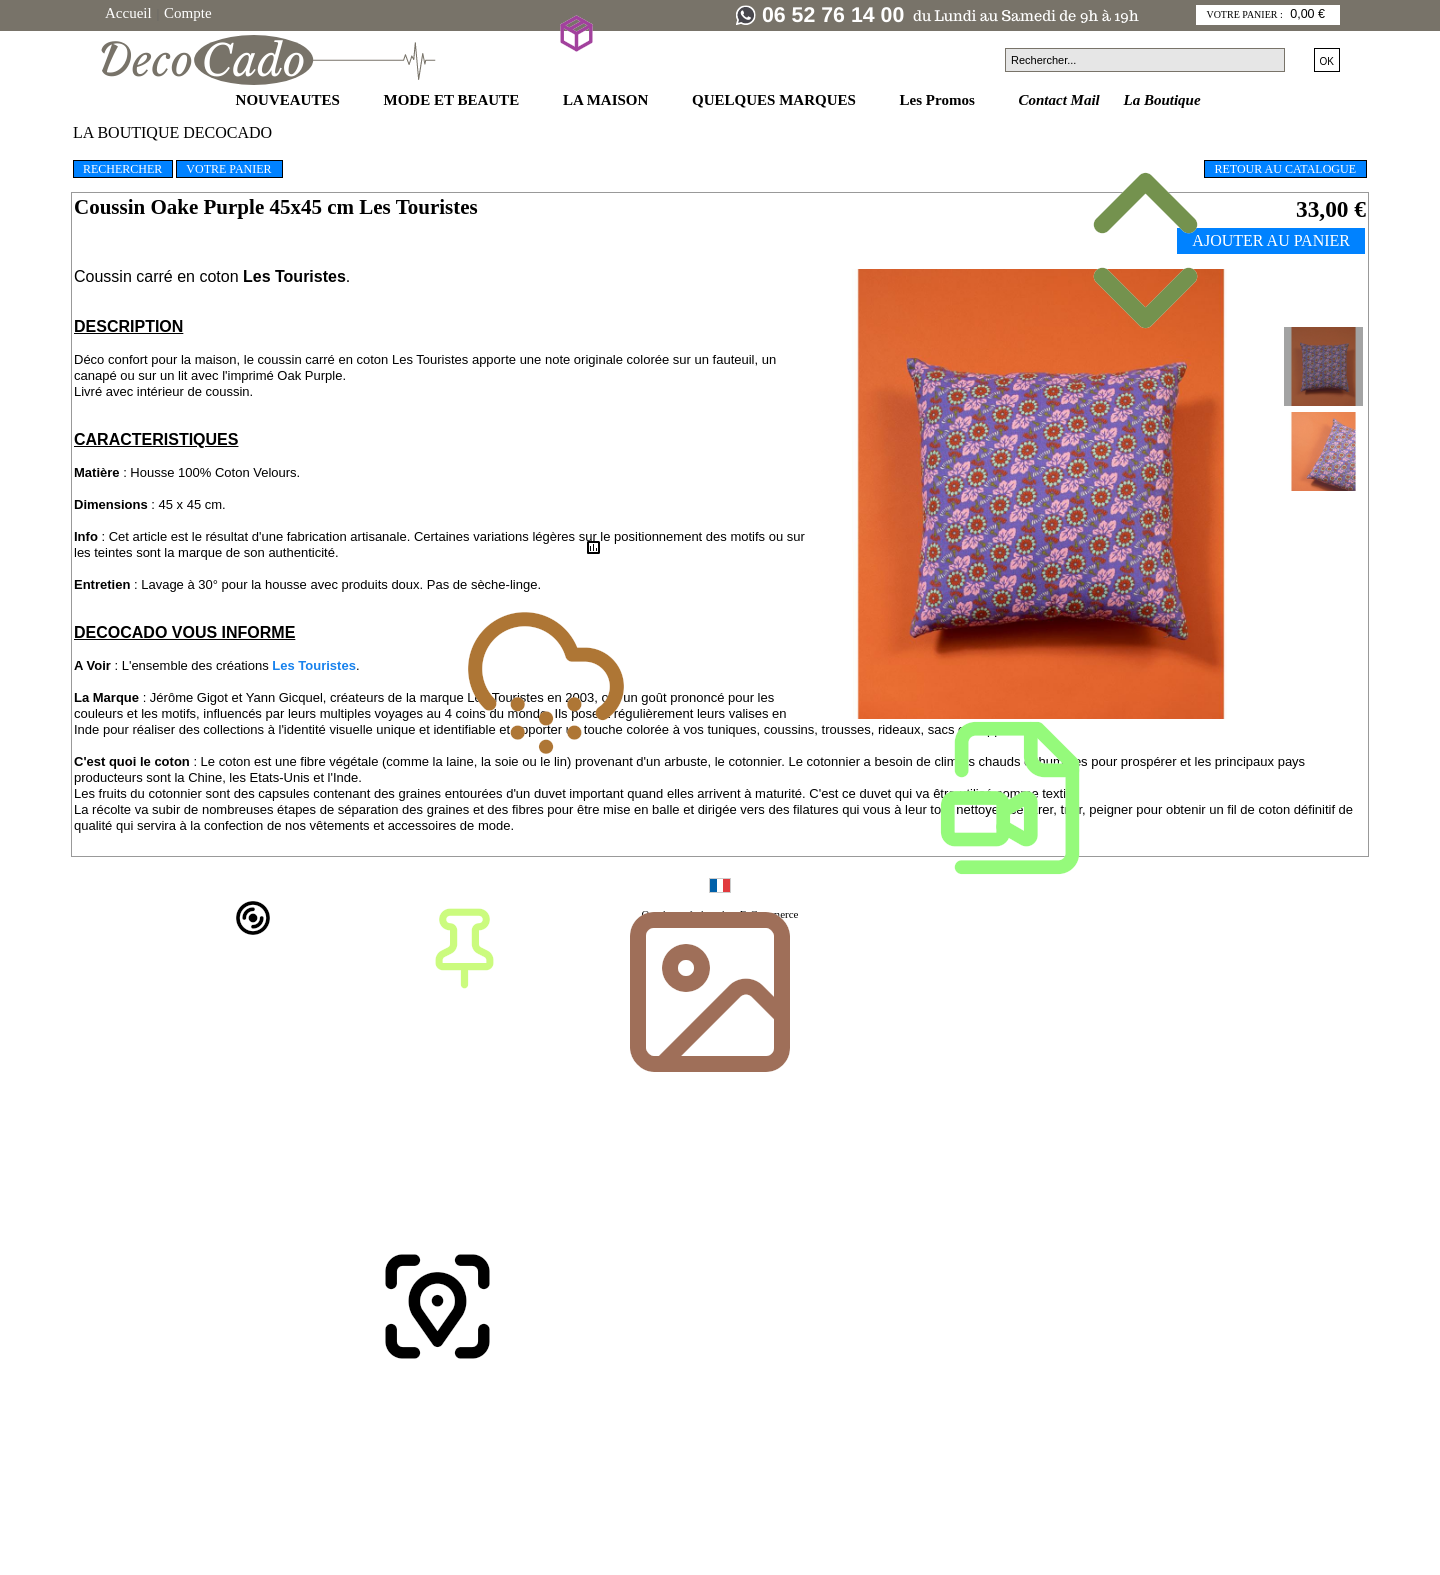  What do you see at coordinates (576, 33) in the screenshot?
I see `view package or shipment details` at bounding box center [576, 33].